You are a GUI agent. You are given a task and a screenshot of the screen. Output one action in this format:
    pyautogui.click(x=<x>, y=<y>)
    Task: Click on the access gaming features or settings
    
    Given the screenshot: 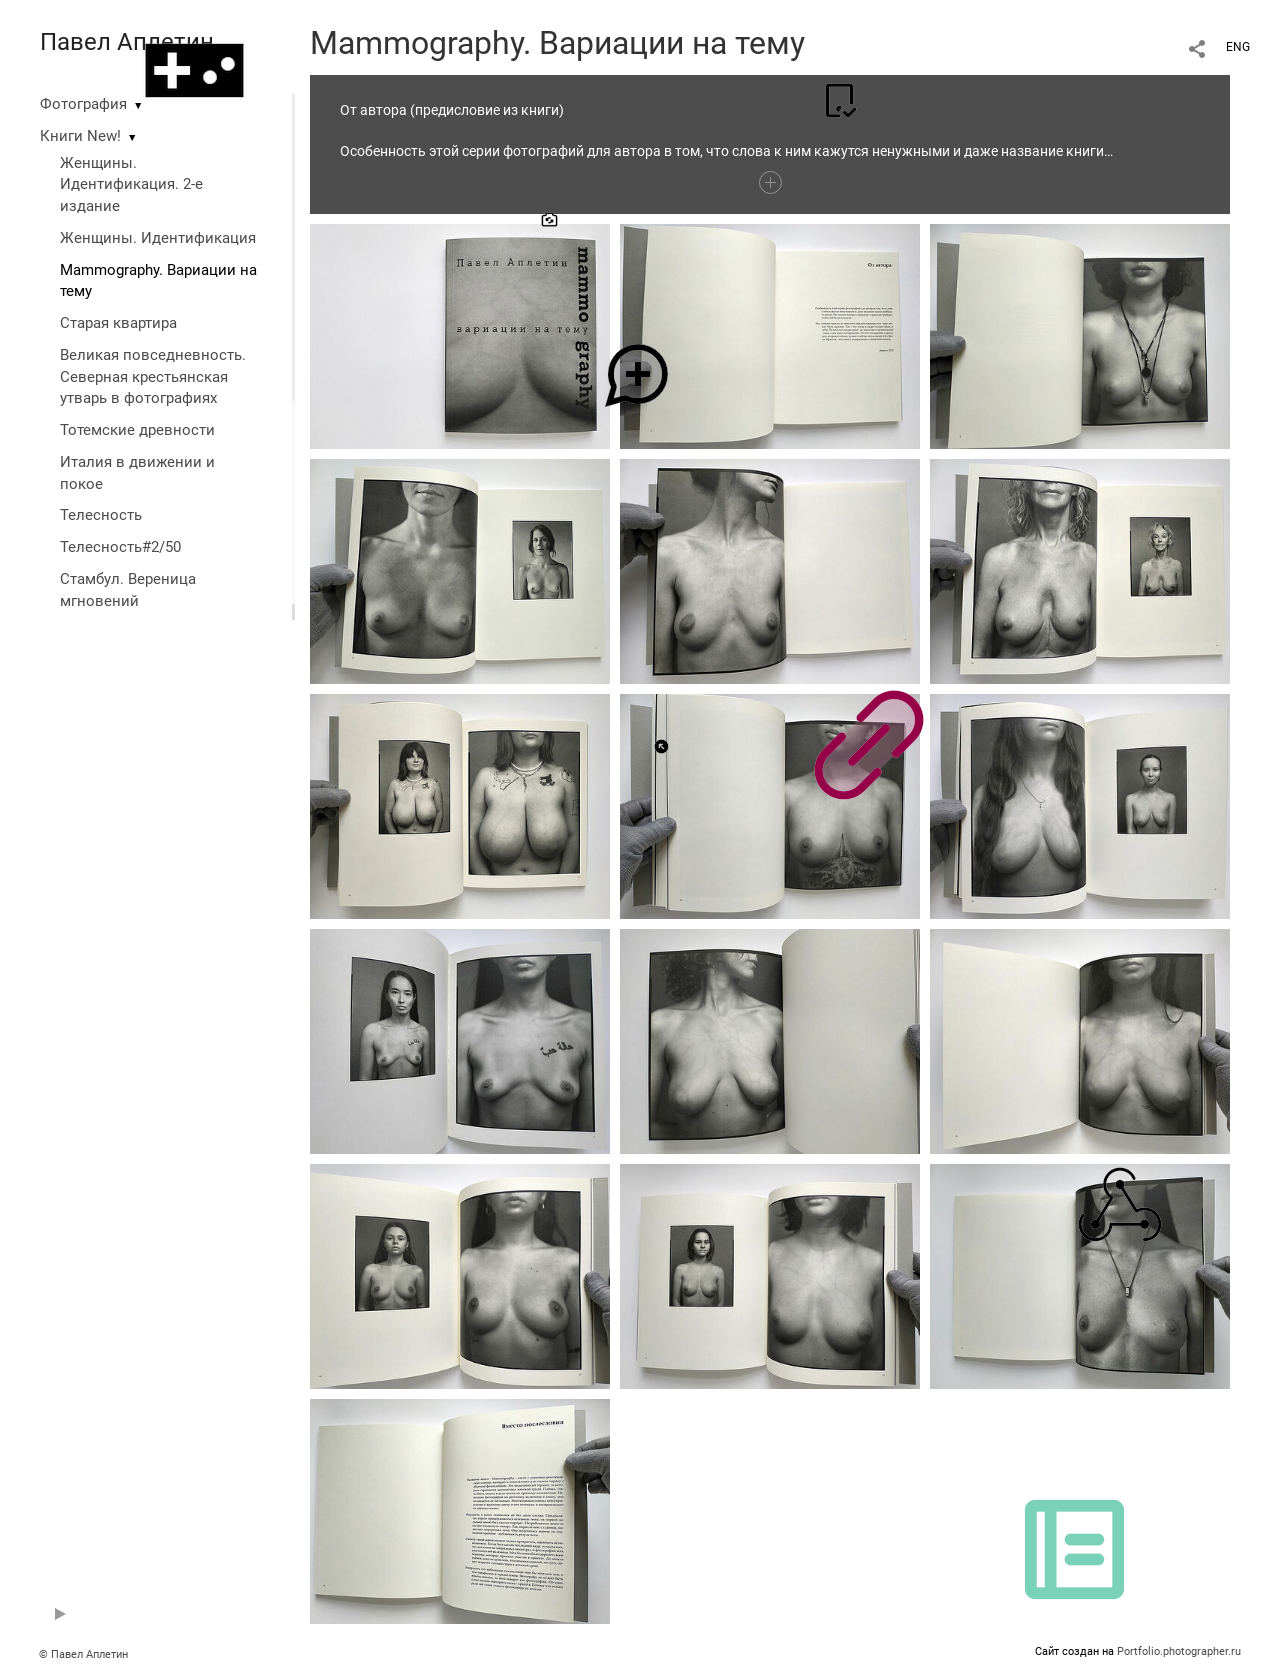 What is the action you would take?
    pyautogui.click(x=194, y=70)
    